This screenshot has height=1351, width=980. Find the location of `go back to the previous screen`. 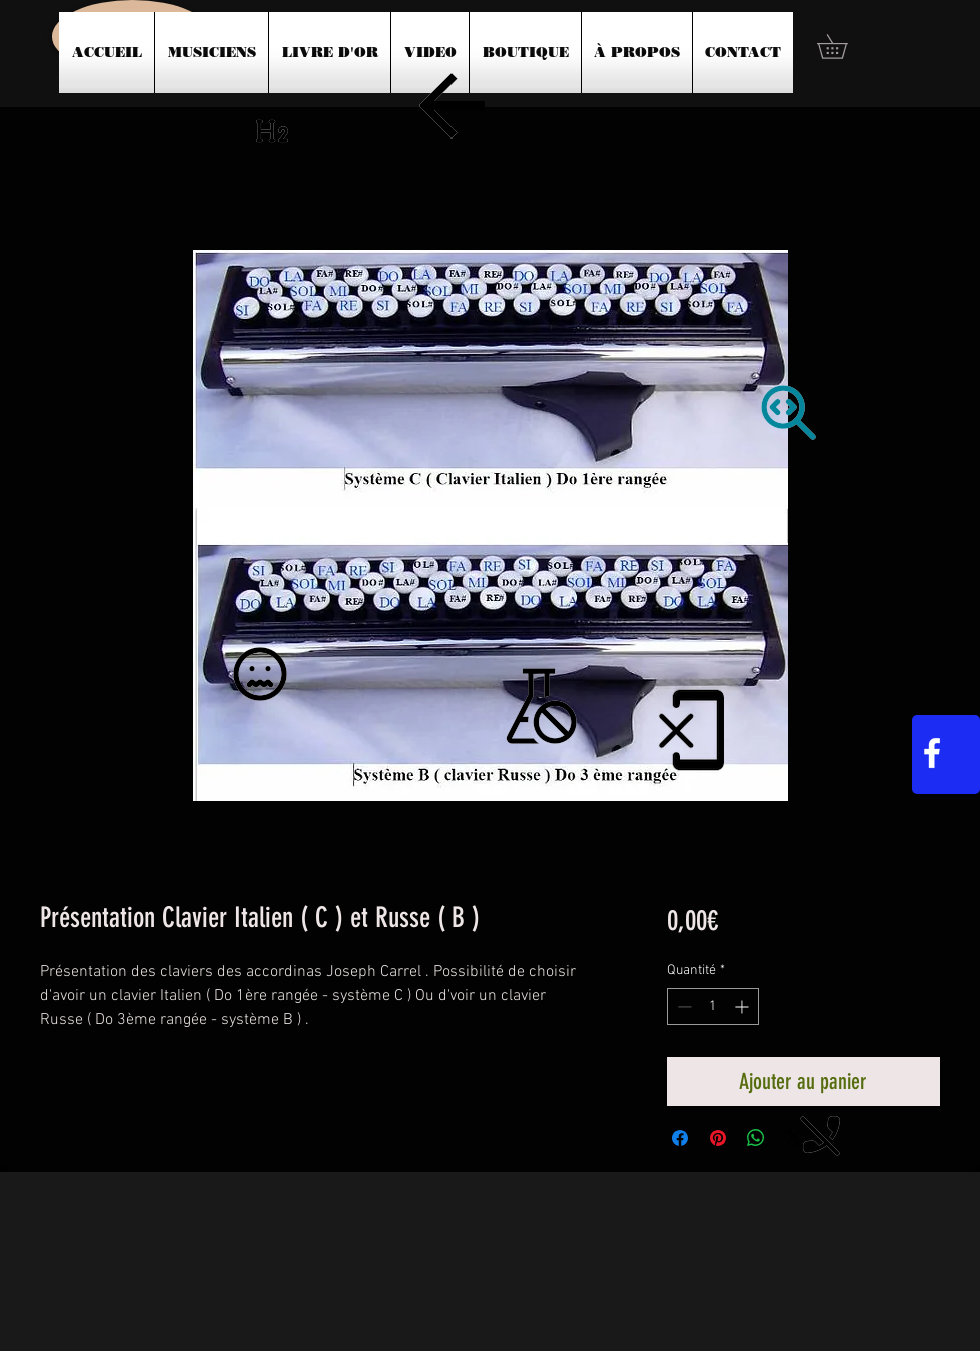

go back to the previous screen is located at coordinates (451, 105).